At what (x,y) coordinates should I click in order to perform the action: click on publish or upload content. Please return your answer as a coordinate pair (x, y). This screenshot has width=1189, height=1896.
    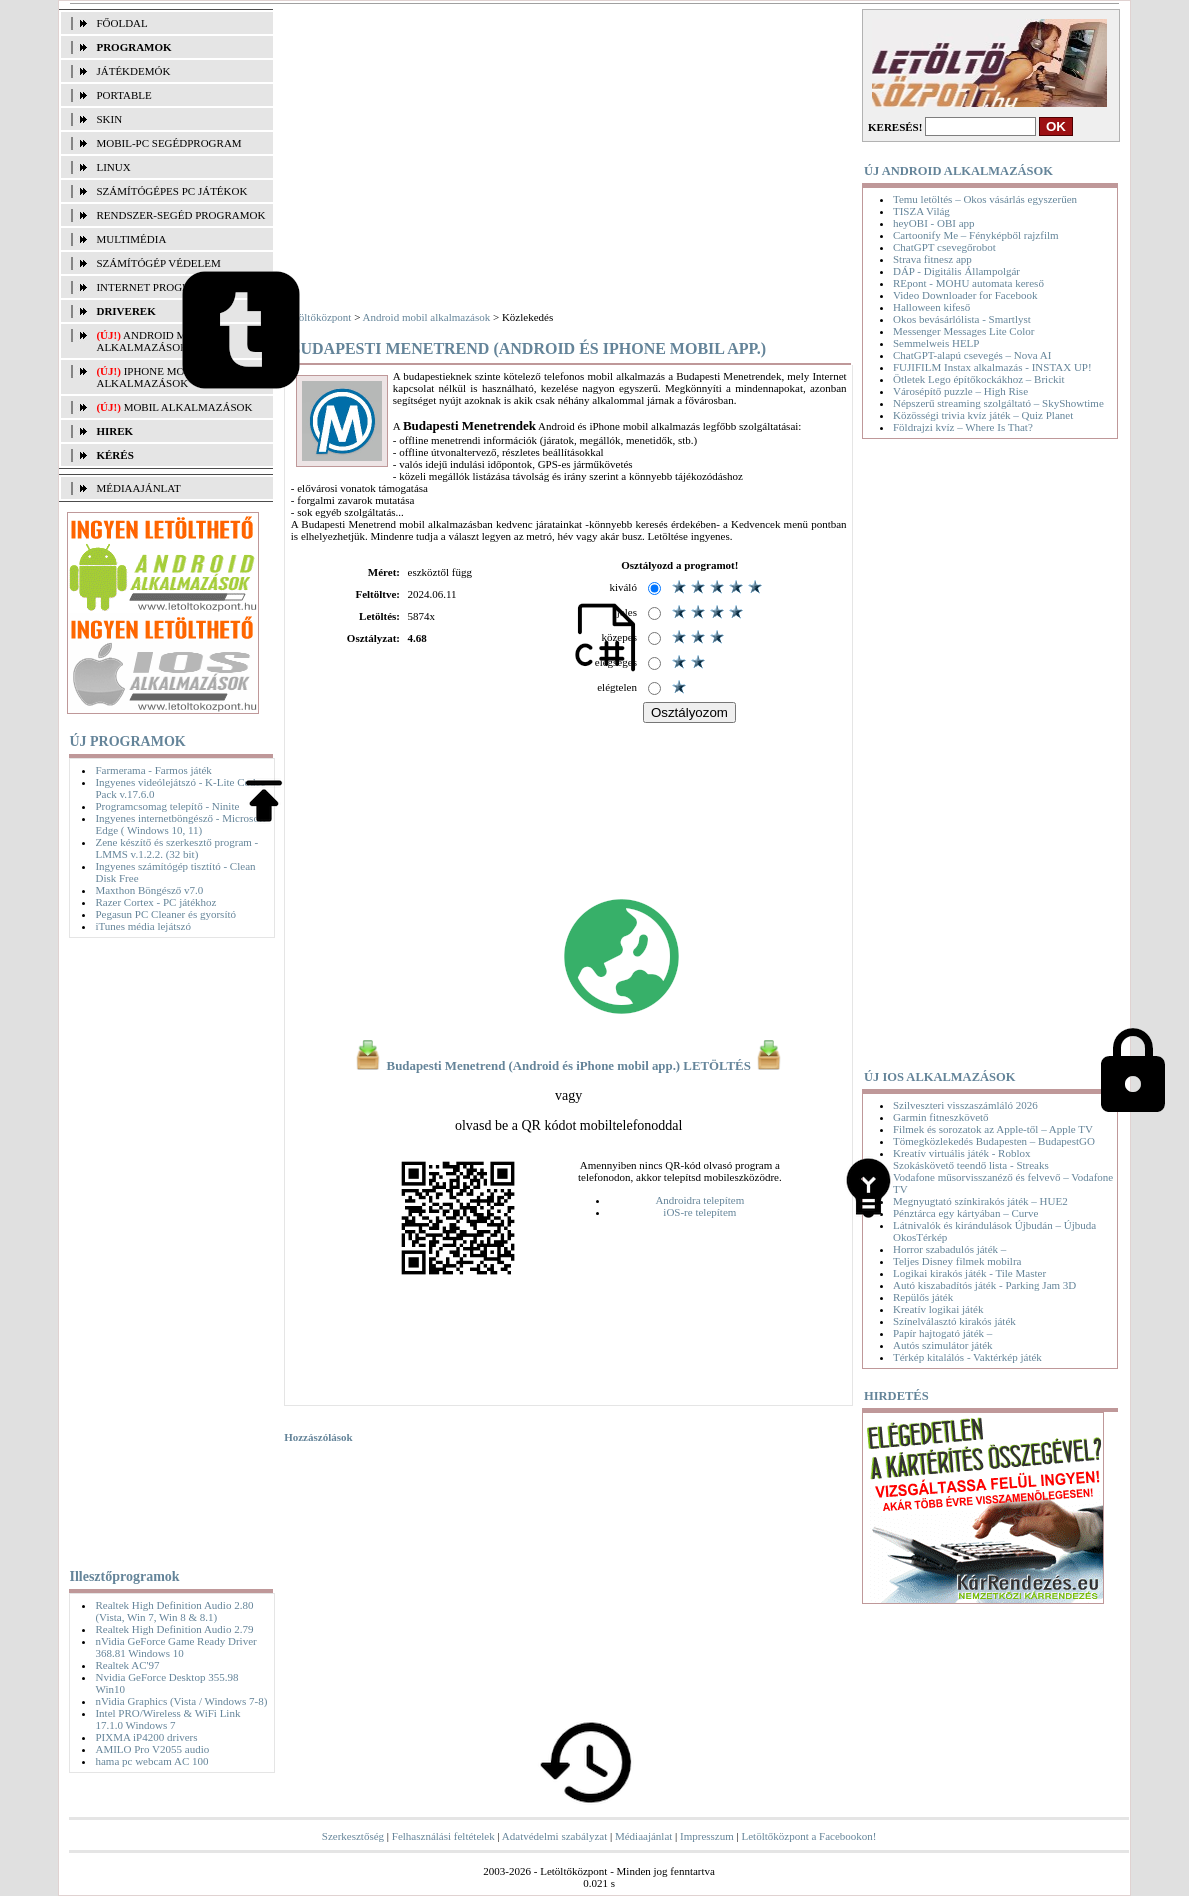
    Looking at the image, I should click on (264, 801).